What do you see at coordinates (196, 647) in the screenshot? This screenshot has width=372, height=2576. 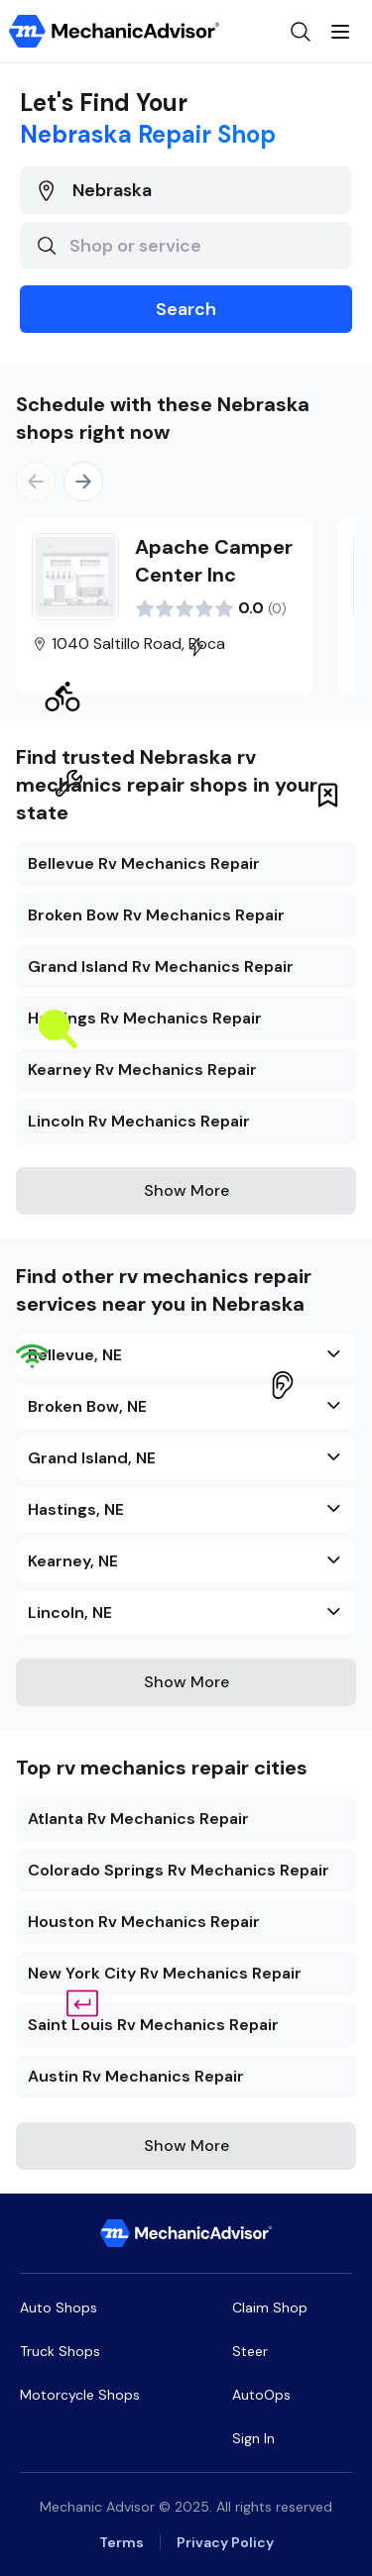 I see `toggle flash on for camera` at bounding box center [196, 647].